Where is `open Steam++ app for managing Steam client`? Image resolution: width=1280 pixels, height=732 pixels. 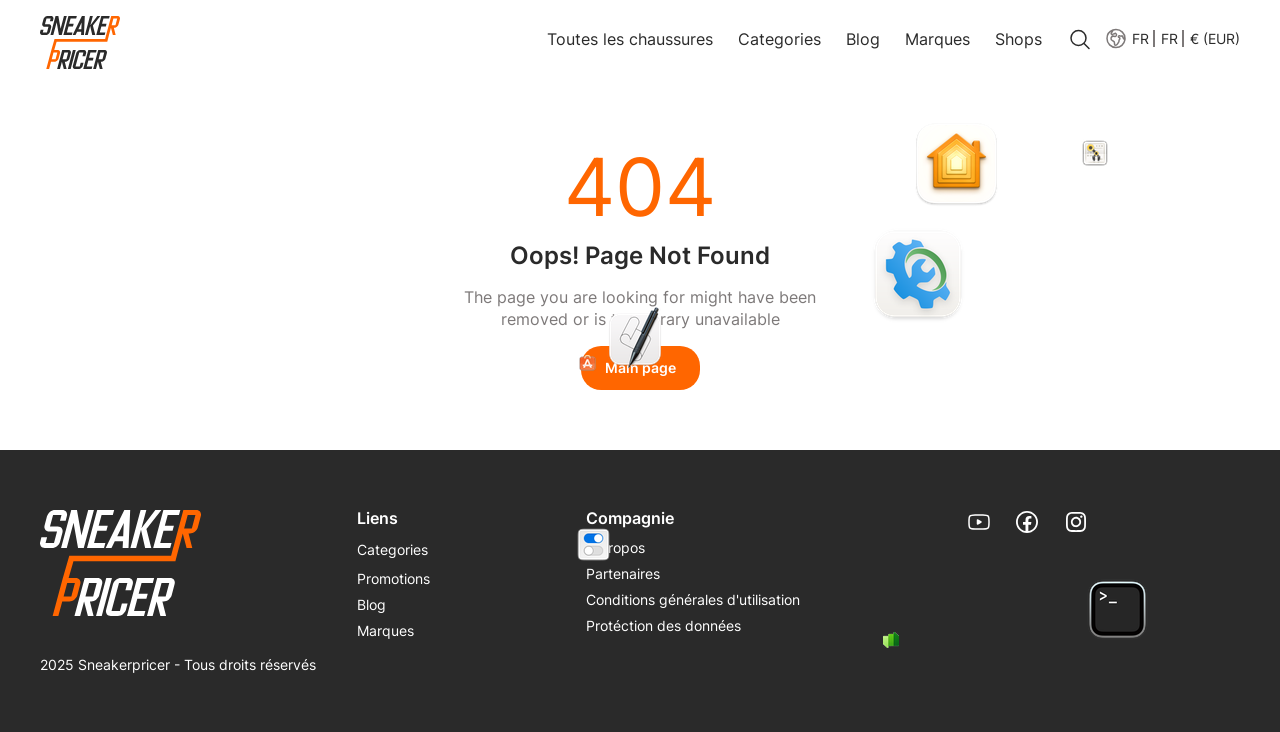
open Steam++ app for managing Steam client is located at coordinates (918, 274).